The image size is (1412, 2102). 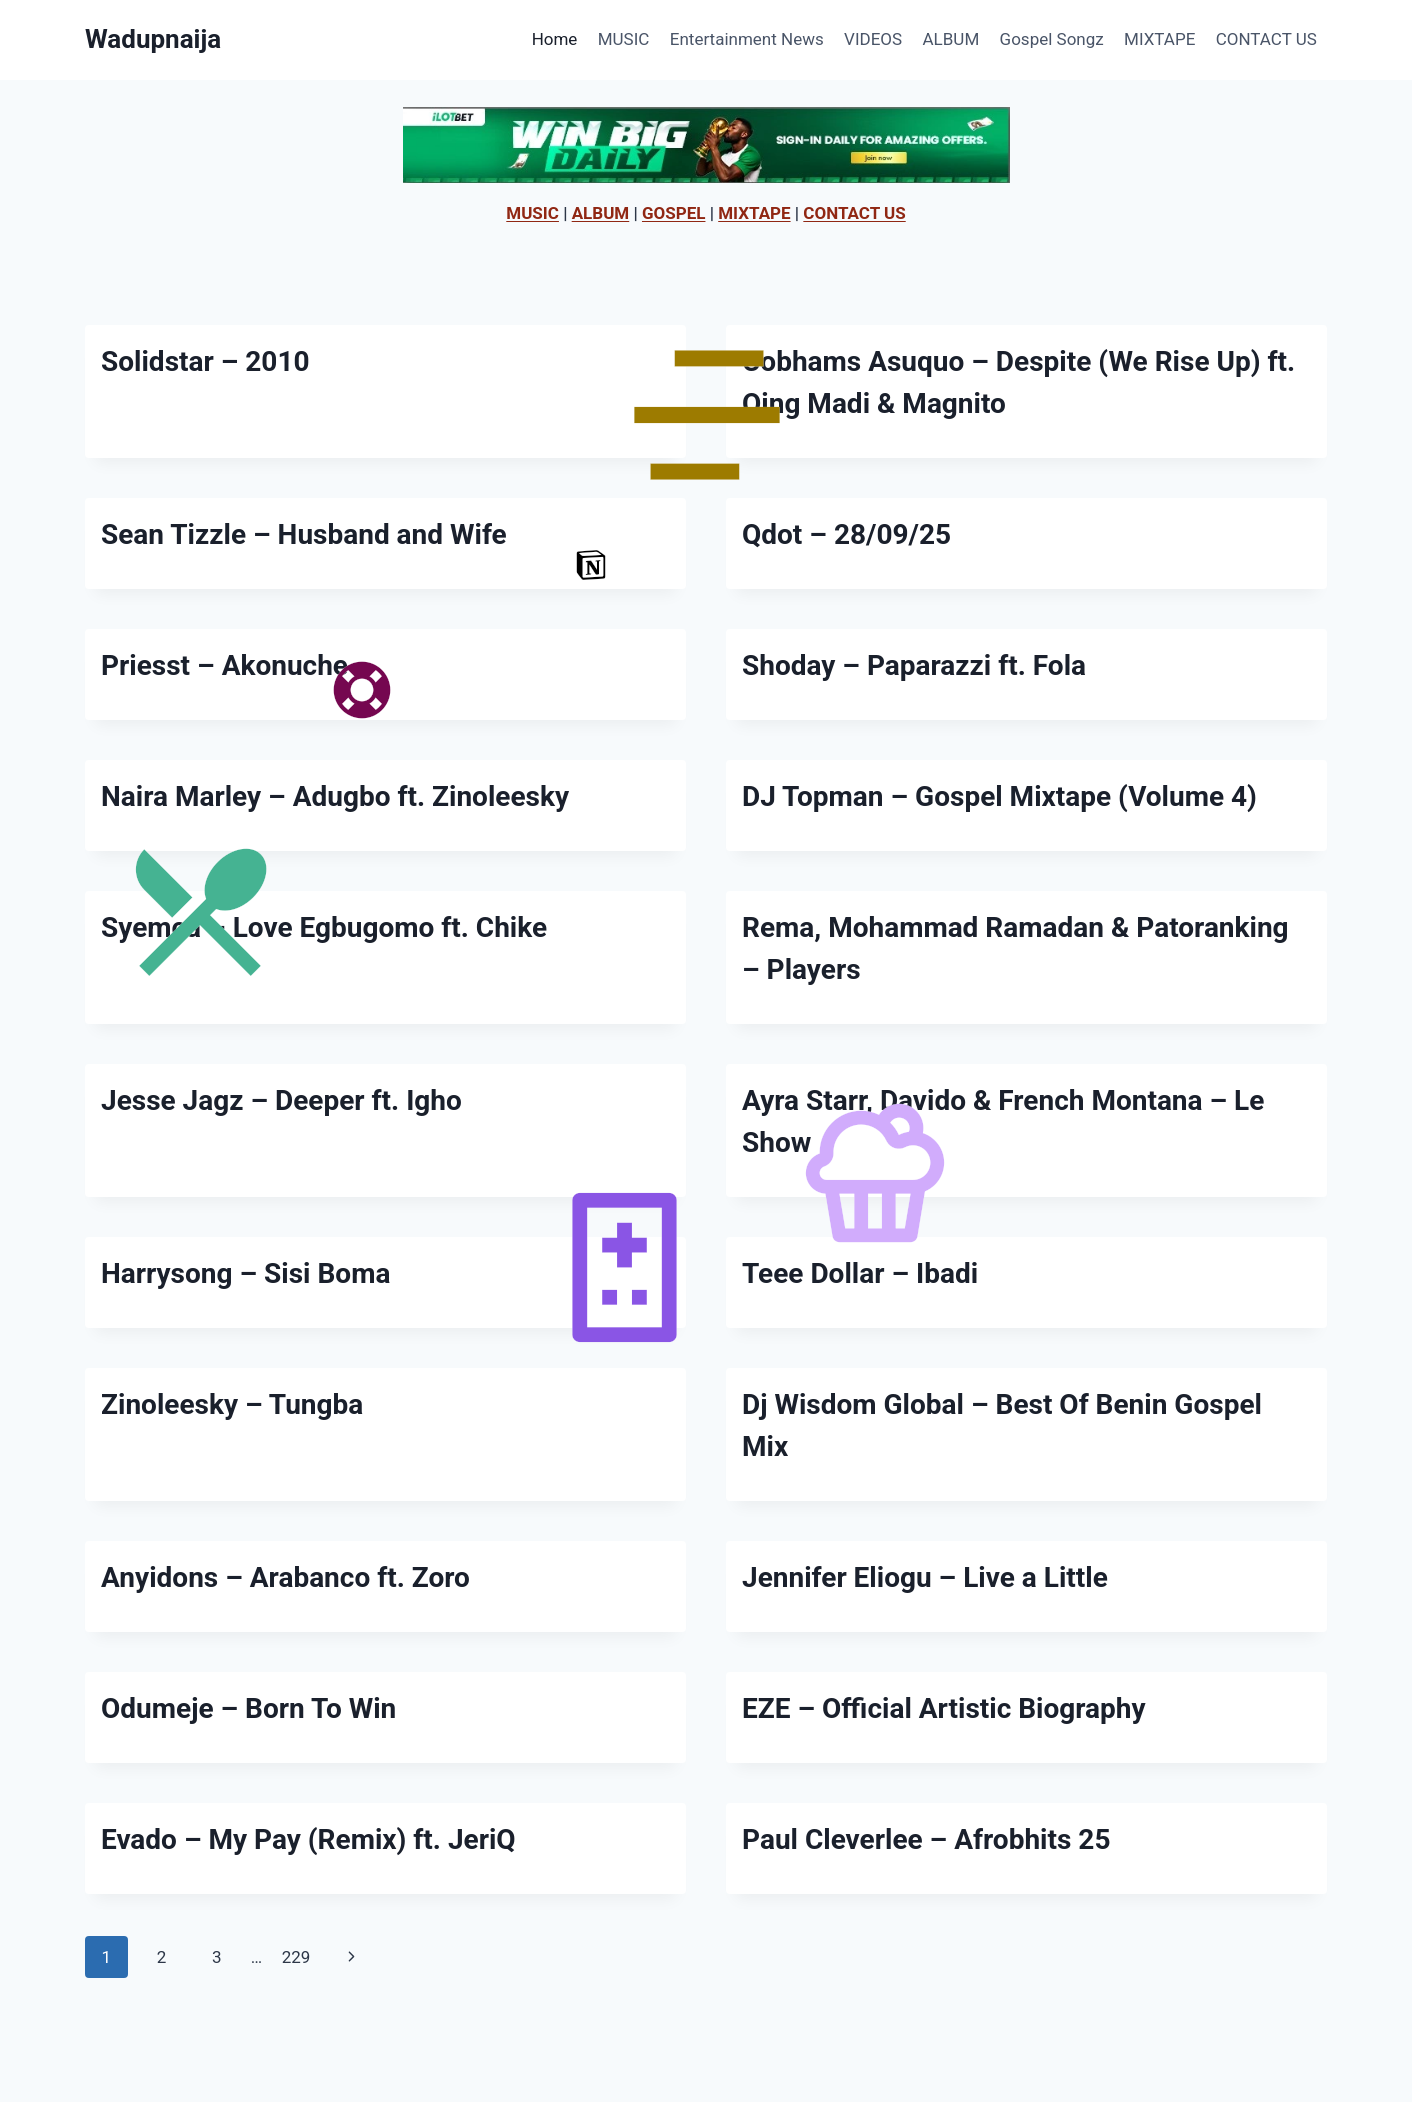 I want to click on open Notion app, so click(x=591, y=565).